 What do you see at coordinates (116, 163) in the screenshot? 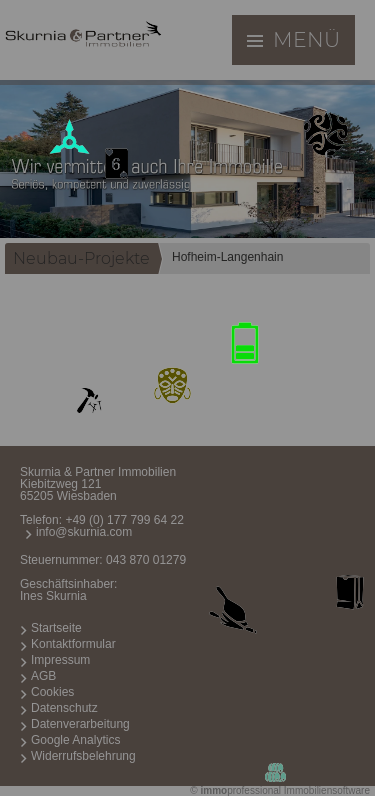
I see `six of hearts playing card` at bounding box center [116, 163].